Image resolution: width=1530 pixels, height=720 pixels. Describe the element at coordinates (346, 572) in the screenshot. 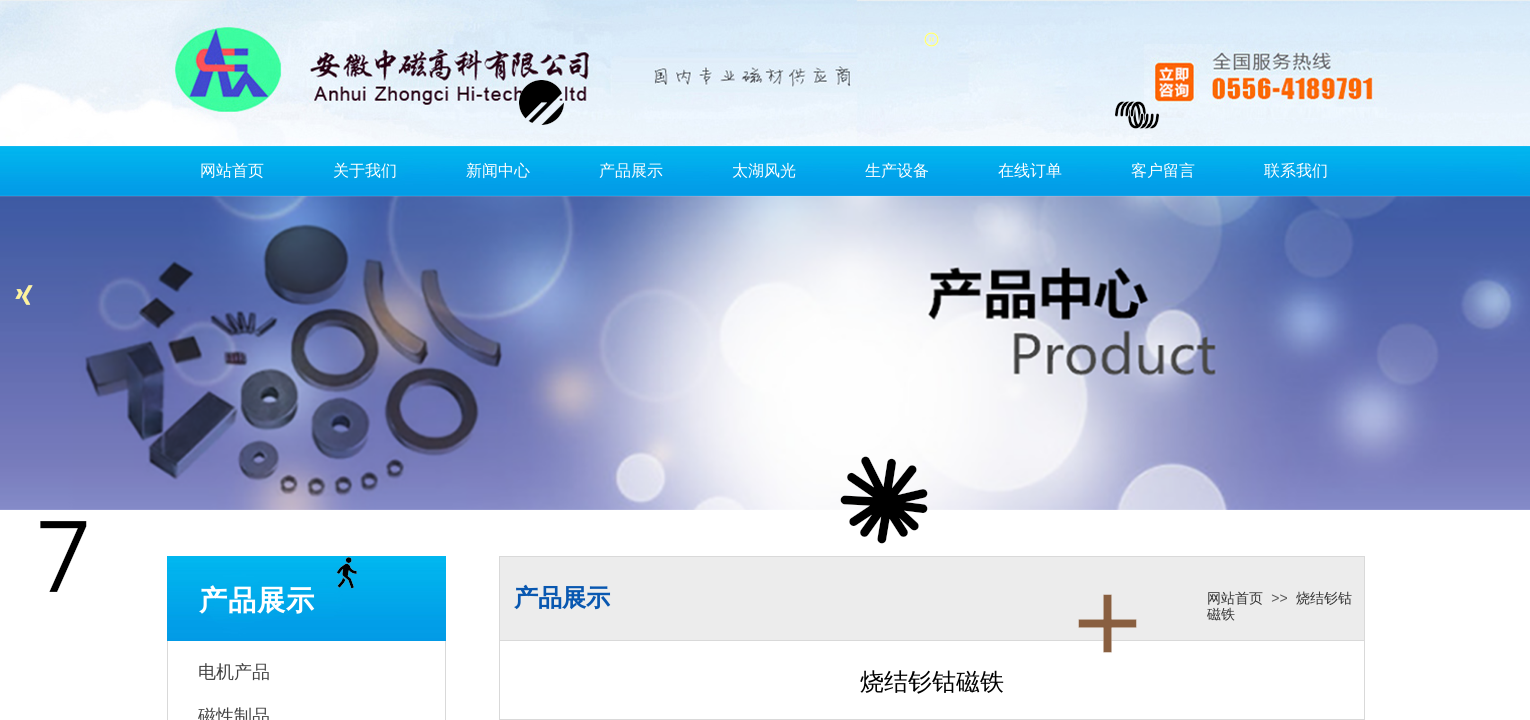

I see `select walking directions` at that location.